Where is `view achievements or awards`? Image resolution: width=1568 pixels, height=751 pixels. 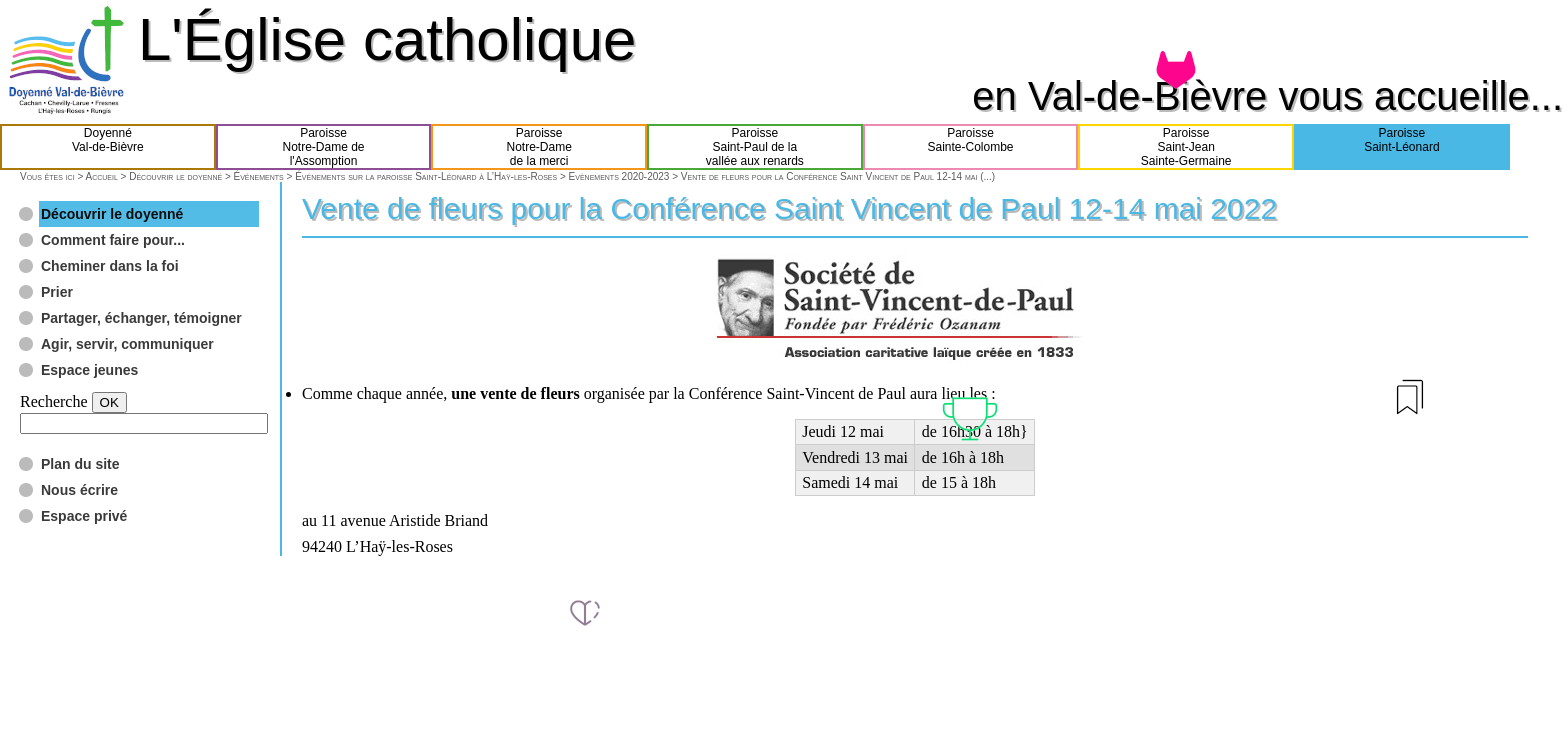
view achievements or awards is located at coordinates (970, 417).